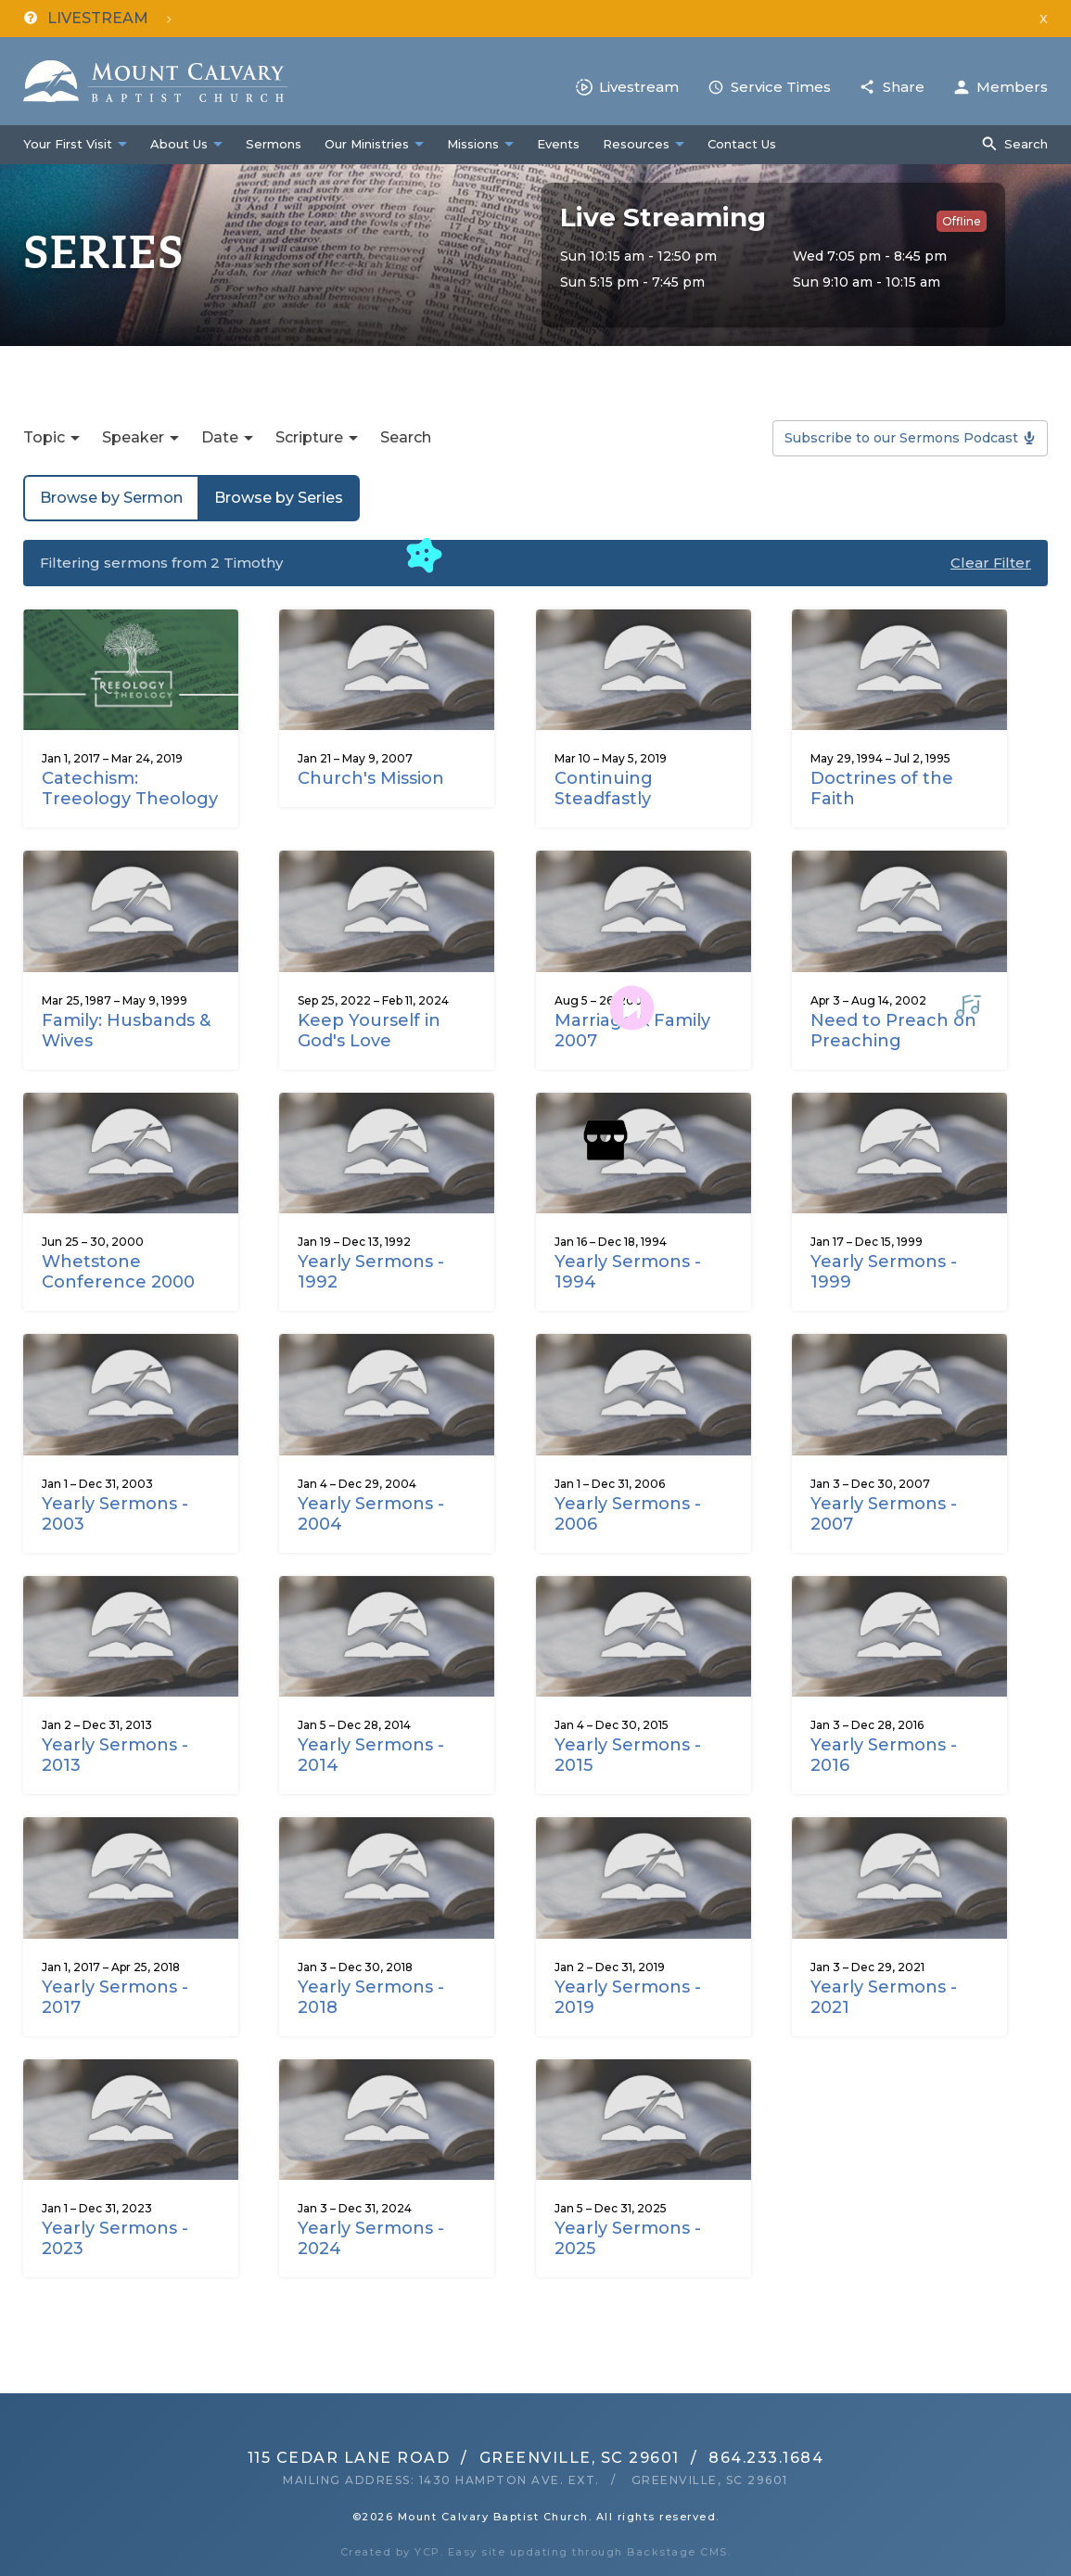 This screenshot has width=1071, height=2576. Describe the element at coordinates (606, 1140) in the screenshot. I see `browse or open the store` at that location.